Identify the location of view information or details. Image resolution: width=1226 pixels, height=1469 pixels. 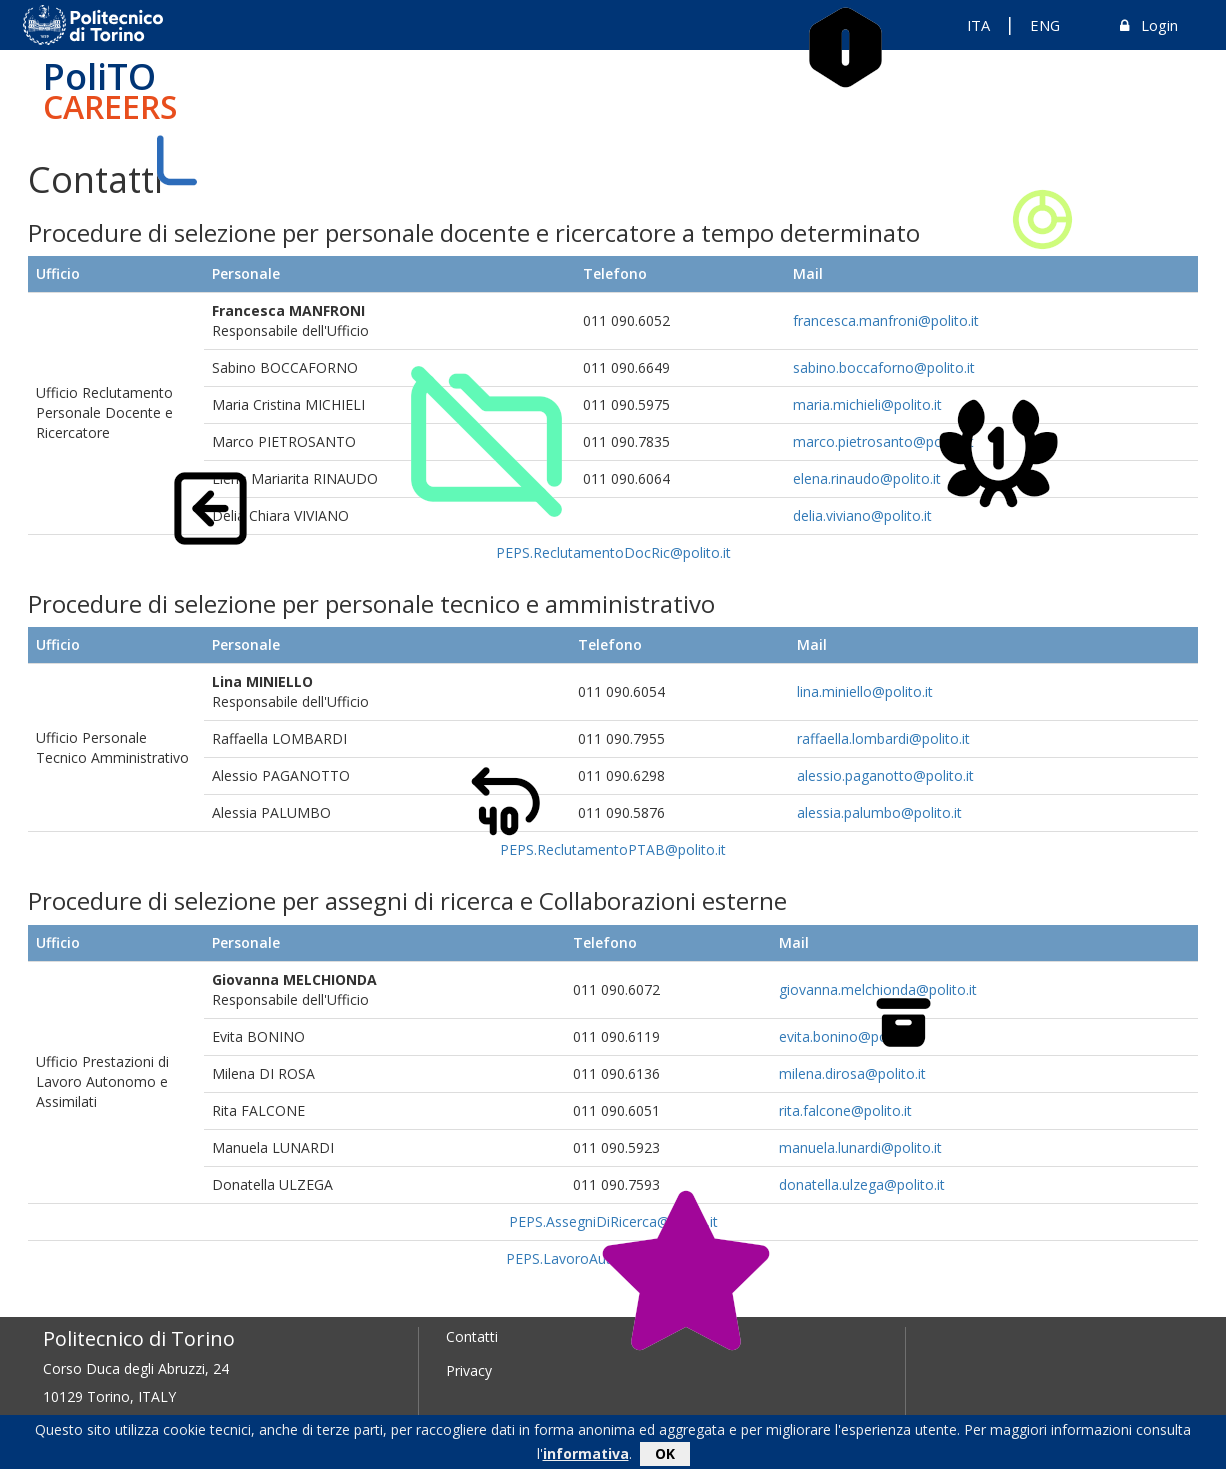
(845, 47).